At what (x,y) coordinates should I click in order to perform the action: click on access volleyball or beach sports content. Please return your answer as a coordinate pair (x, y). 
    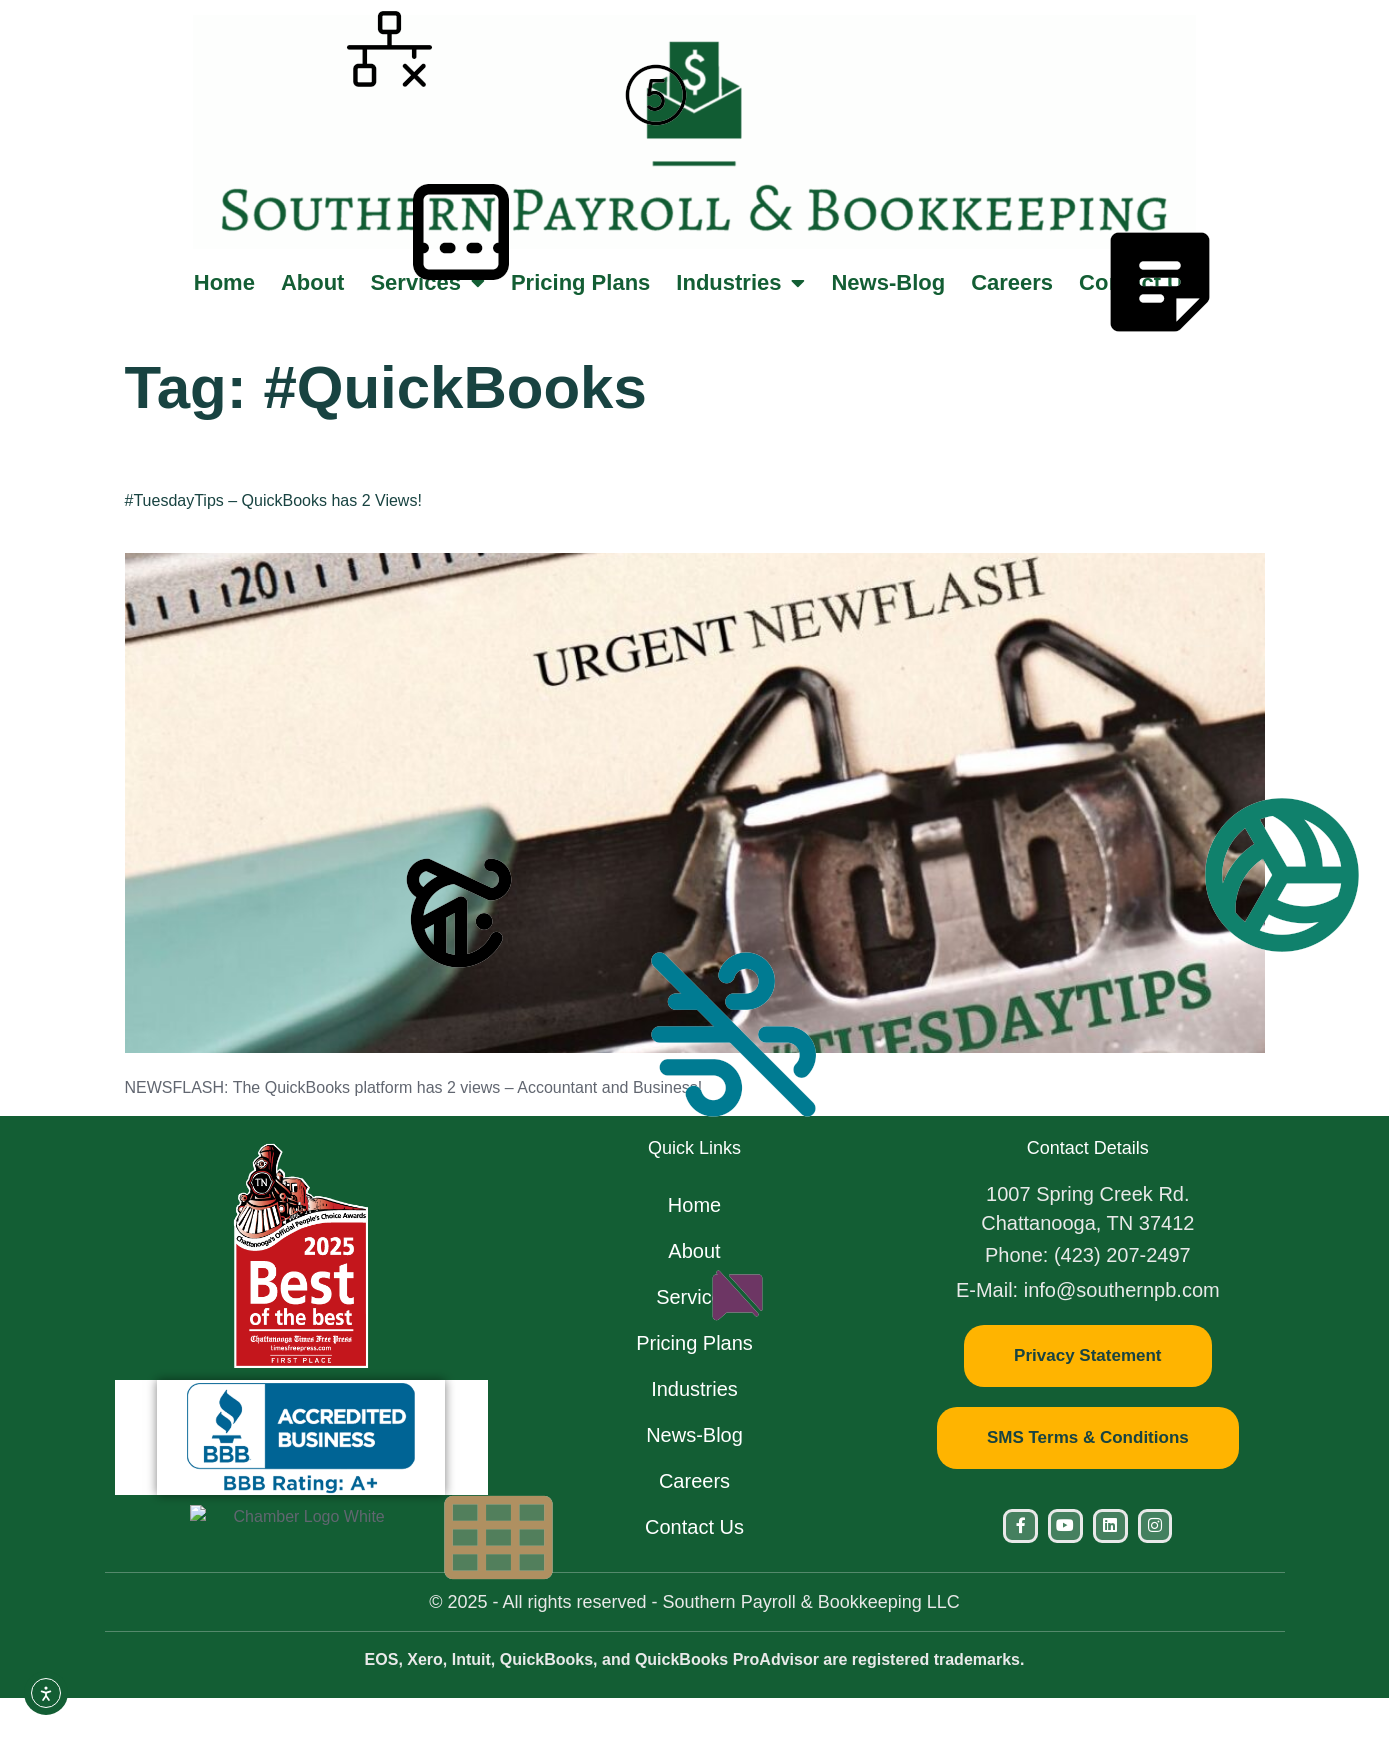
    Looking at the image, I should click on (1282, 875).